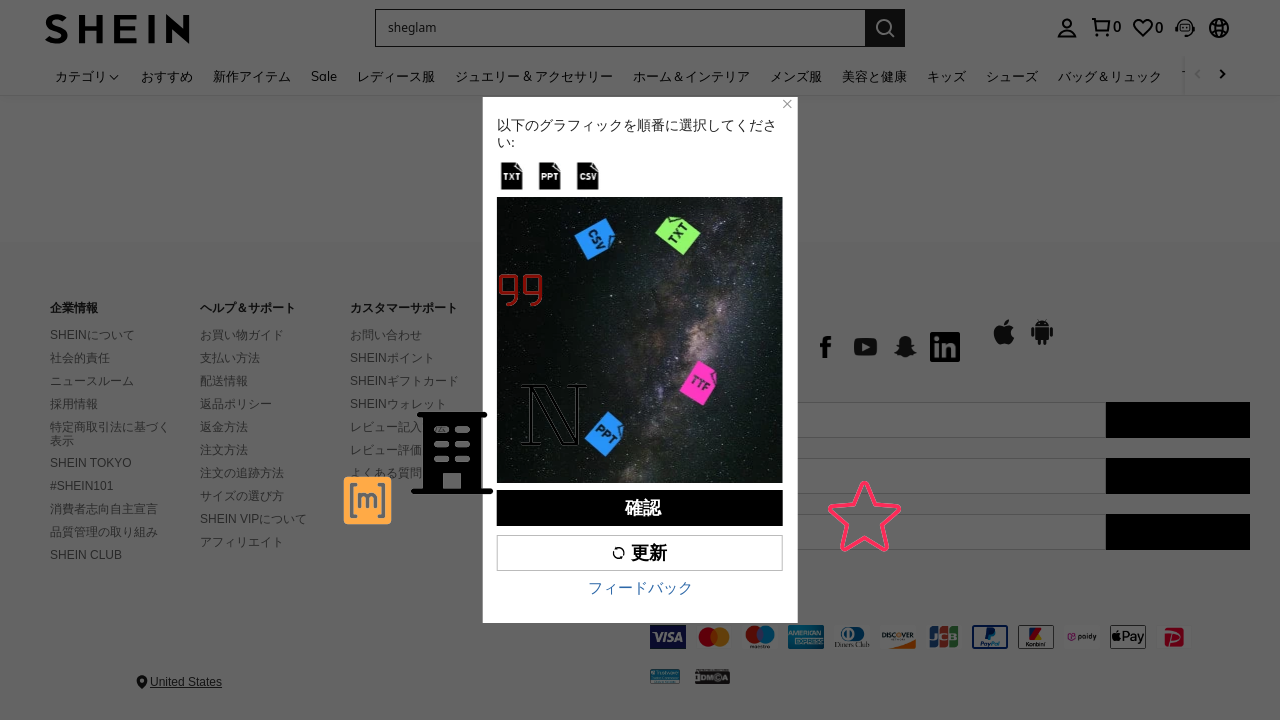  I want to click on open matrix messaging app, so click(367, 500).